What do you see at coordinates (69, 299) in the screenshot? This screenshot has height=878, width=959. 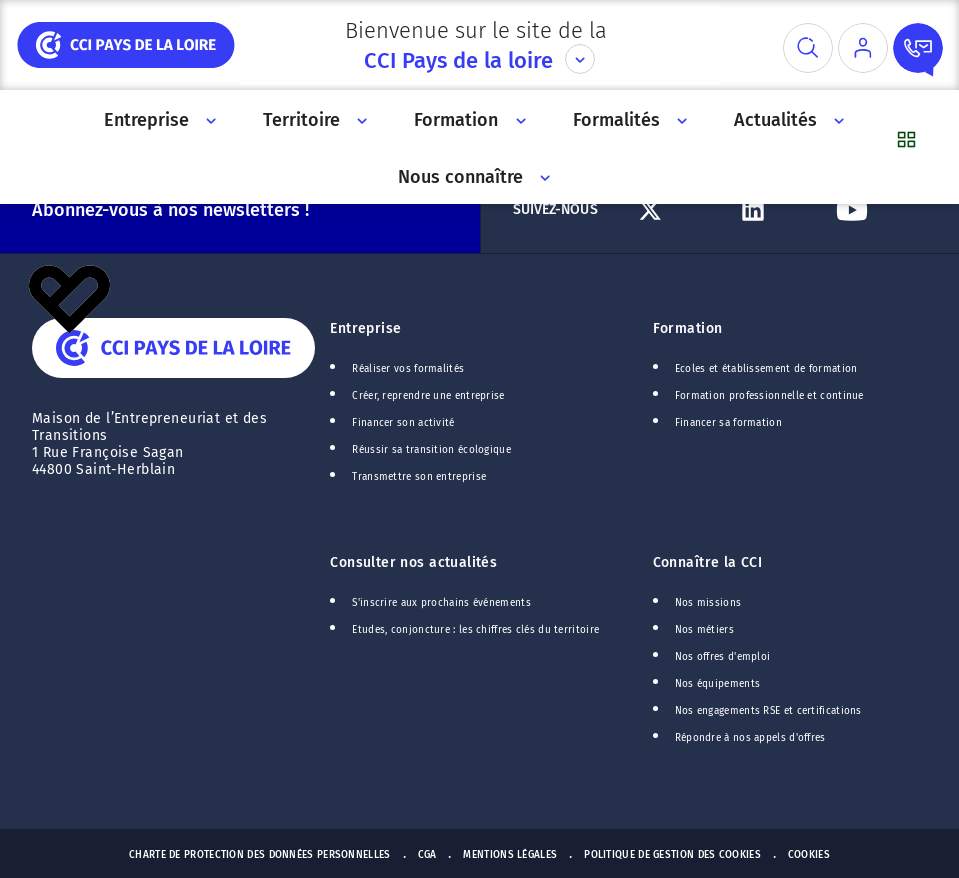 I see `open Google Fit app` at bounding box center [69, 299].